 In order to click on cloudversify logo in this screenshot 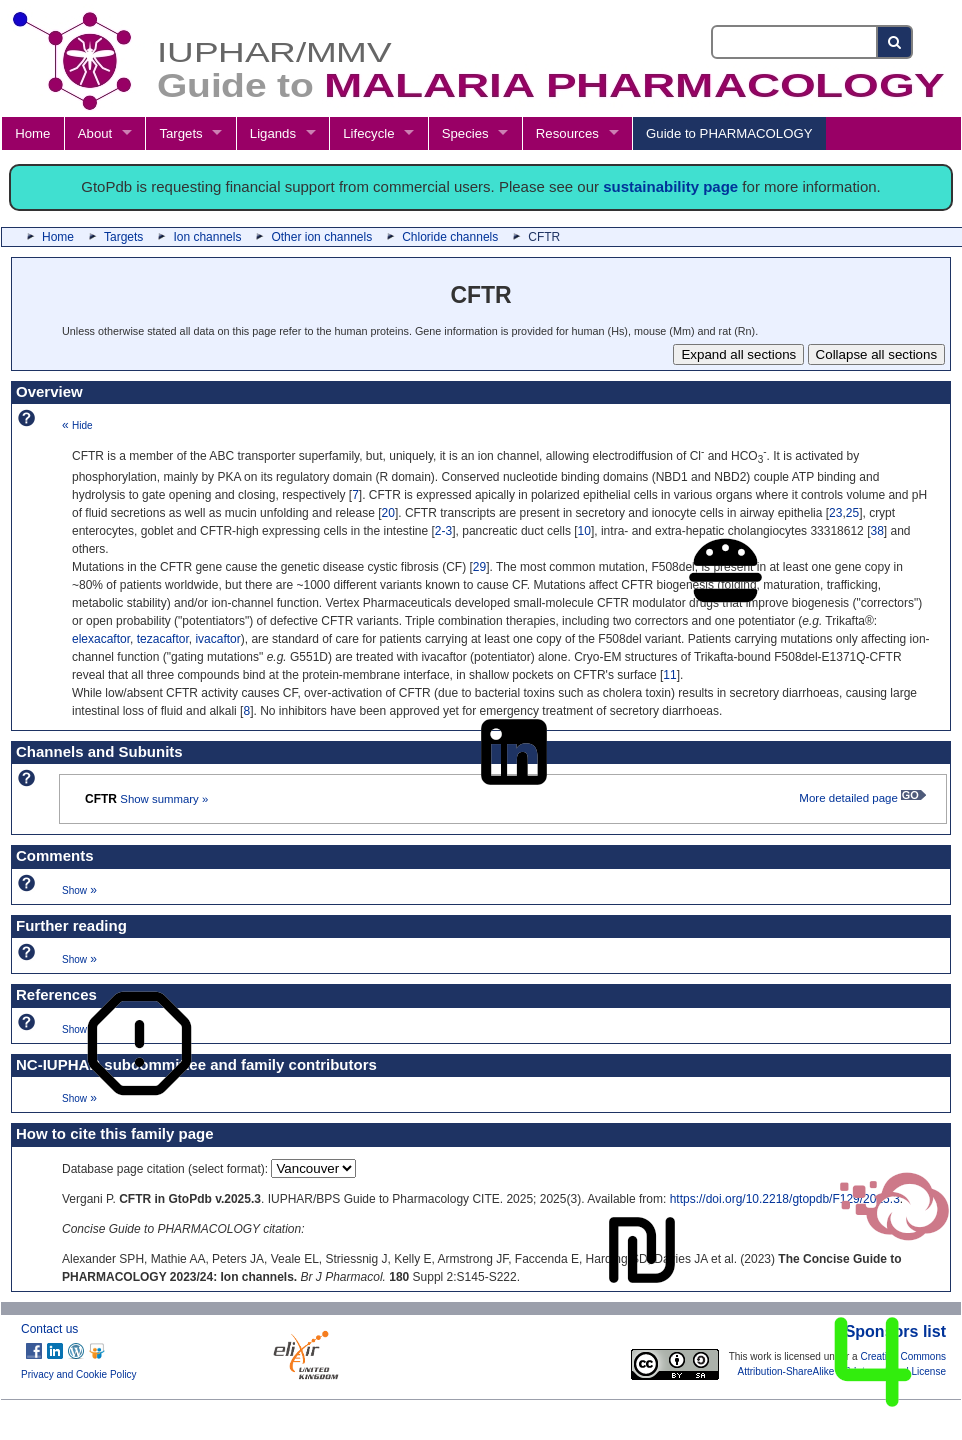, I will do `click(894, 1206)`.